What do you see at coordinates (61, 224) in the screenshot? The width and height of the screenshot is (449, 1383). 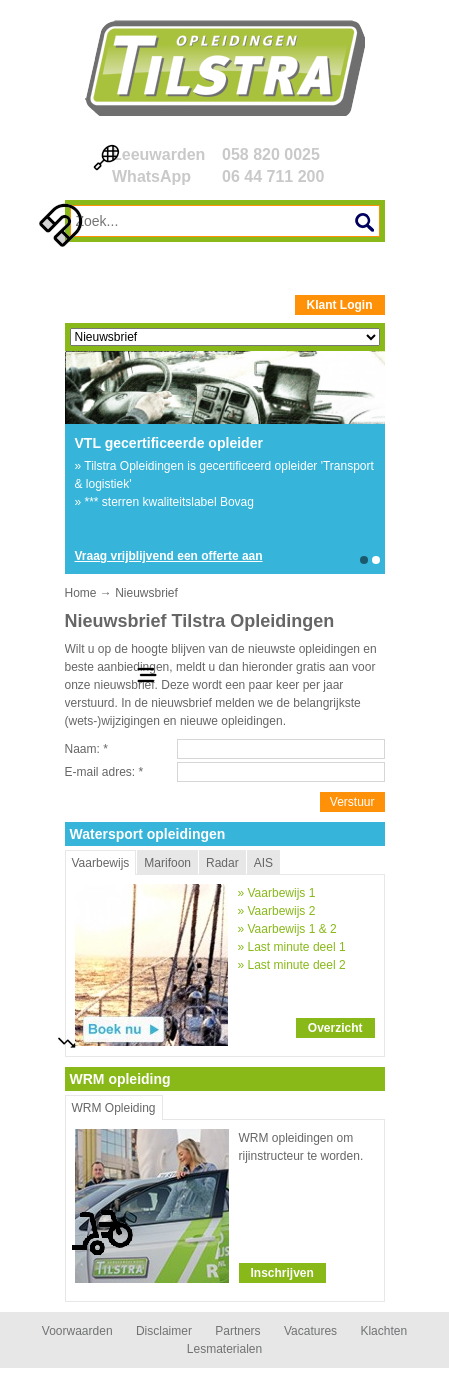 I see `attract or pin related items together` at bounding box center [61, 224].